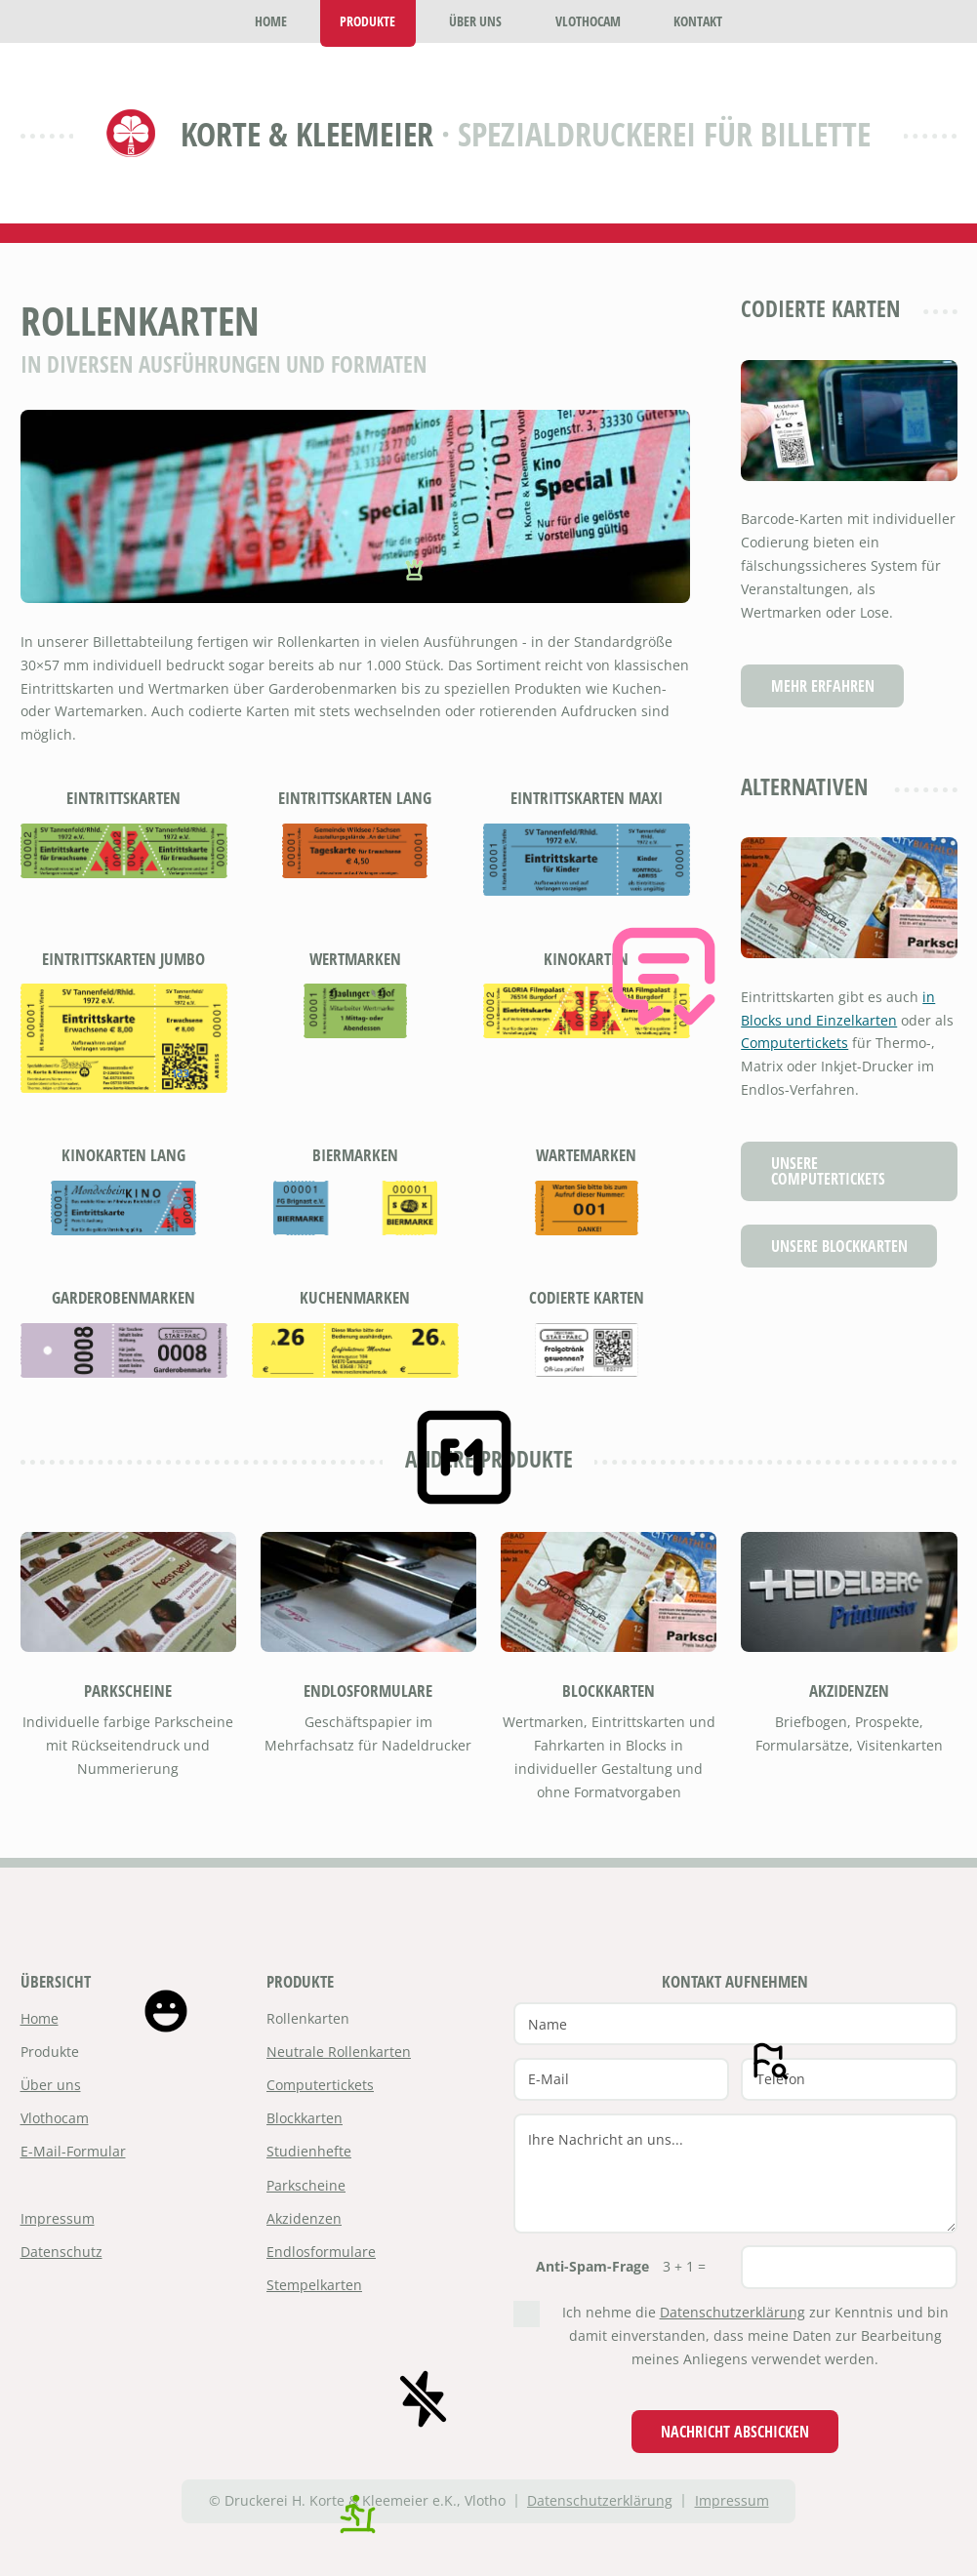  Describe the element at coordinates (664, 974) in the screenshot. I see `message sent successfully` at that location.